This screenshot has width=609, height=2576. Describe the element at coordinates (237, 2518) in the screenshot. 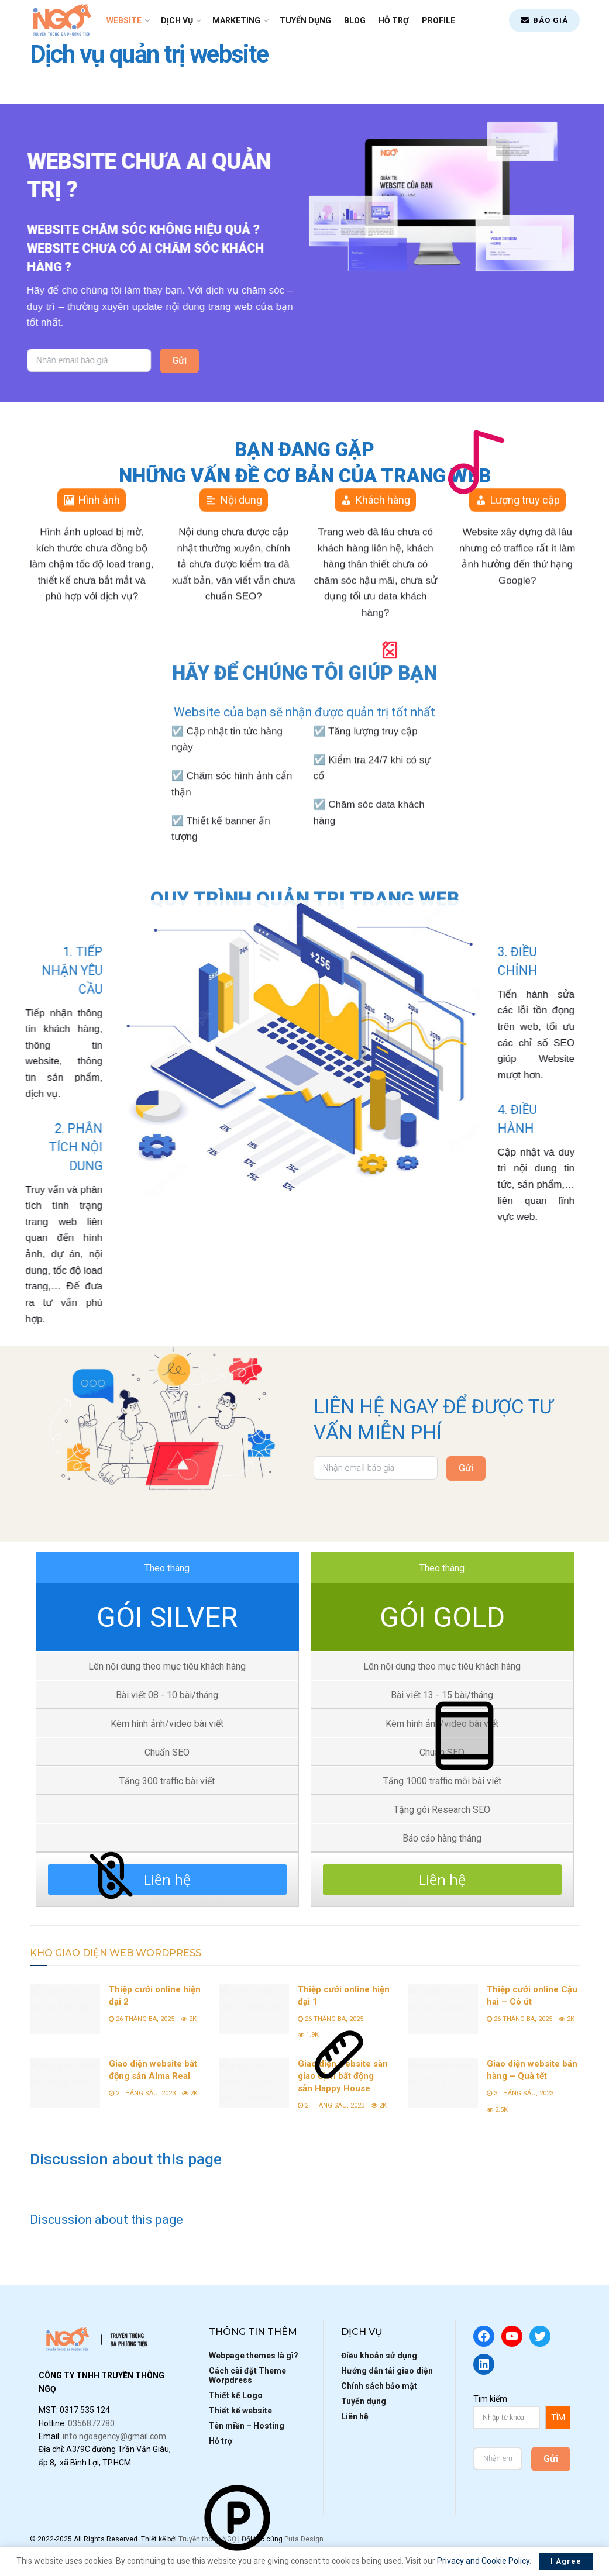

I see `dry clean with perchloroethylene solvent` at that location.